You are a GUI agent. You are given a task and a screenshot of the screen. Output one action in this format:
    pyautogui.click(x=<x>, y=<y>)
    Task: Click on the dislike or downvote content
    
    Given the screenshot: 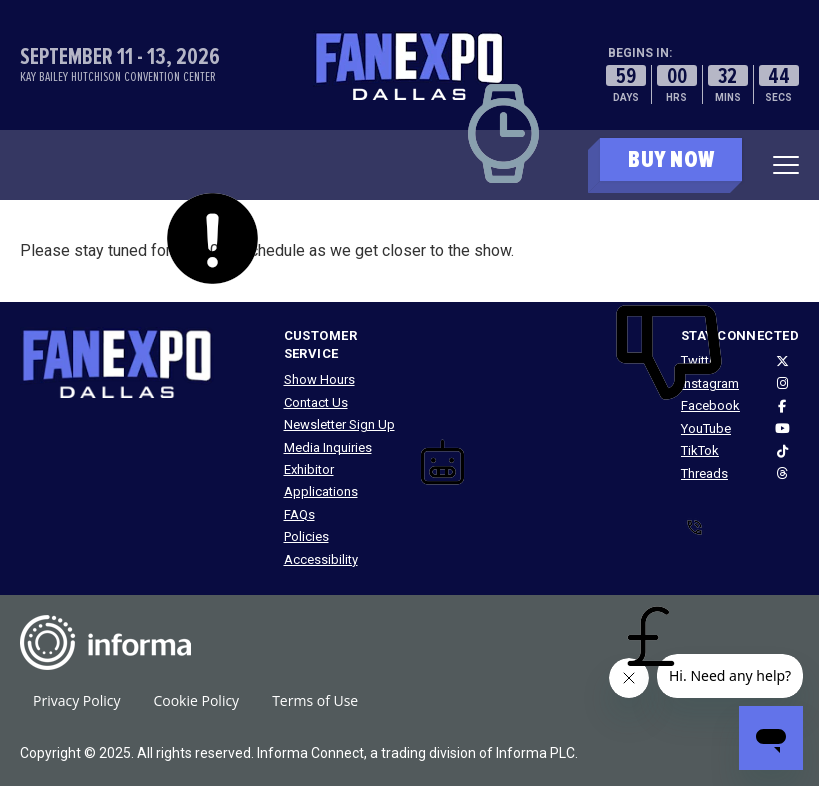 What is the action you would take?
    pyautogui.click(x=669, y=347)
    